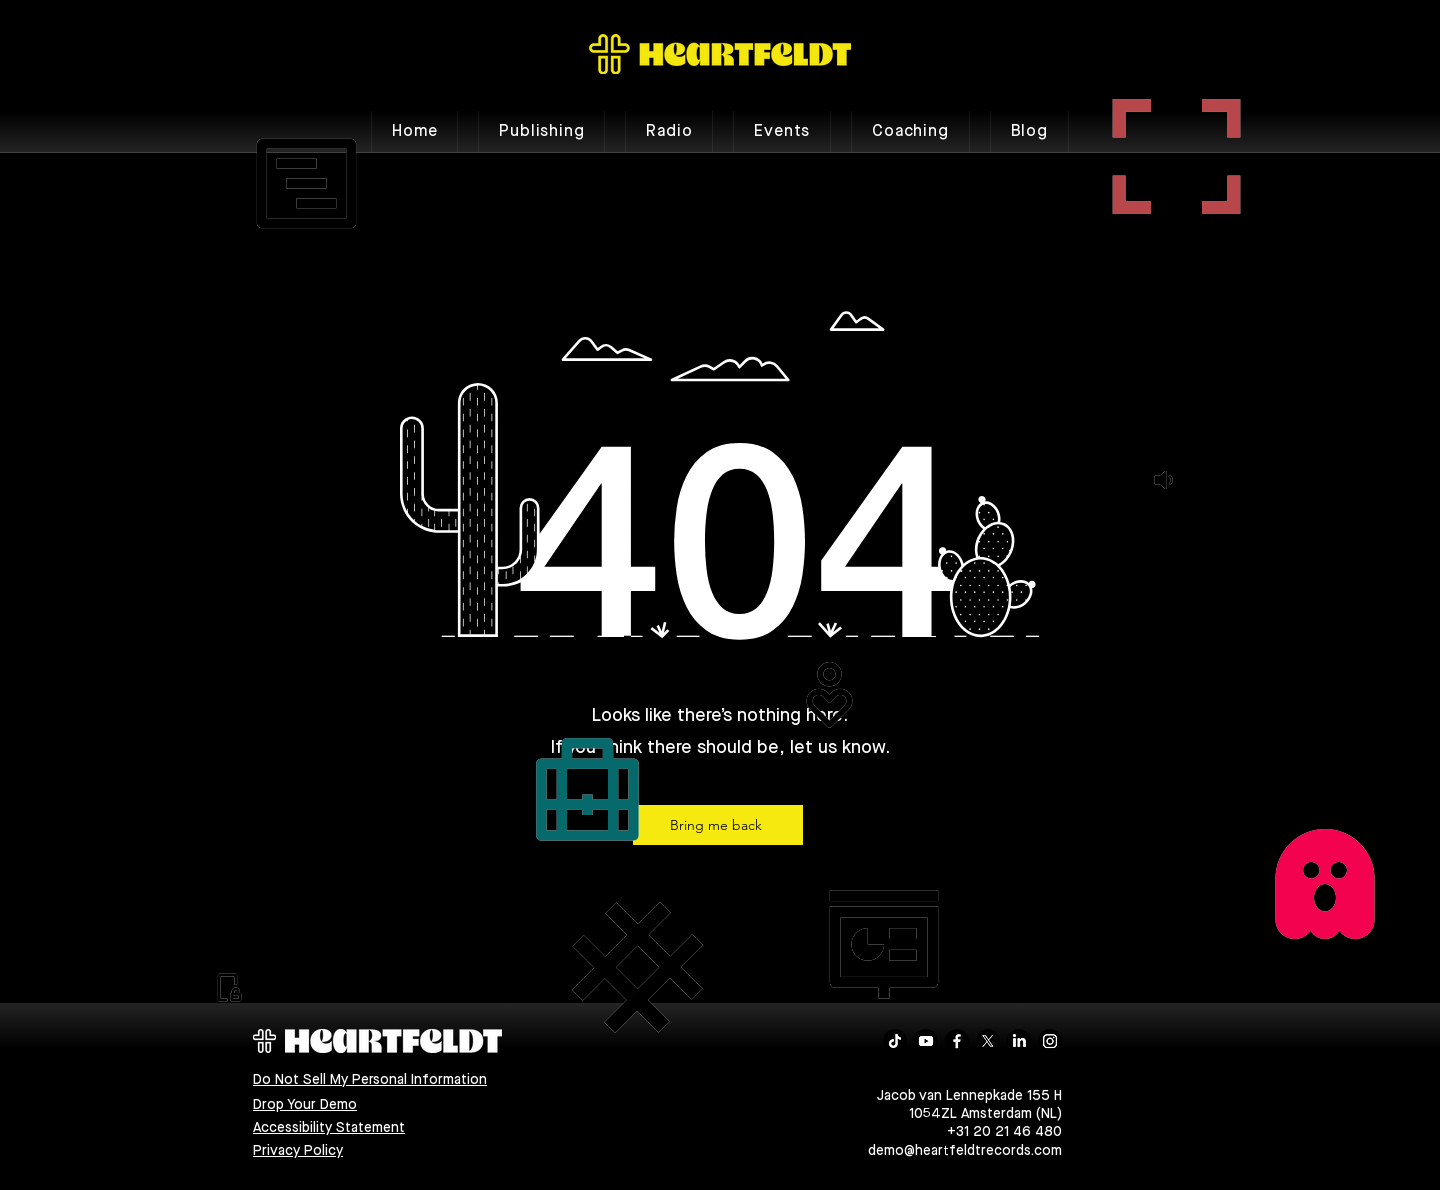 The height and width of the screenshot is (1190, 1440). Describe the element at coordinates (637, 967) in the screenshot. I see `open SimpleX messaging app` at that location.